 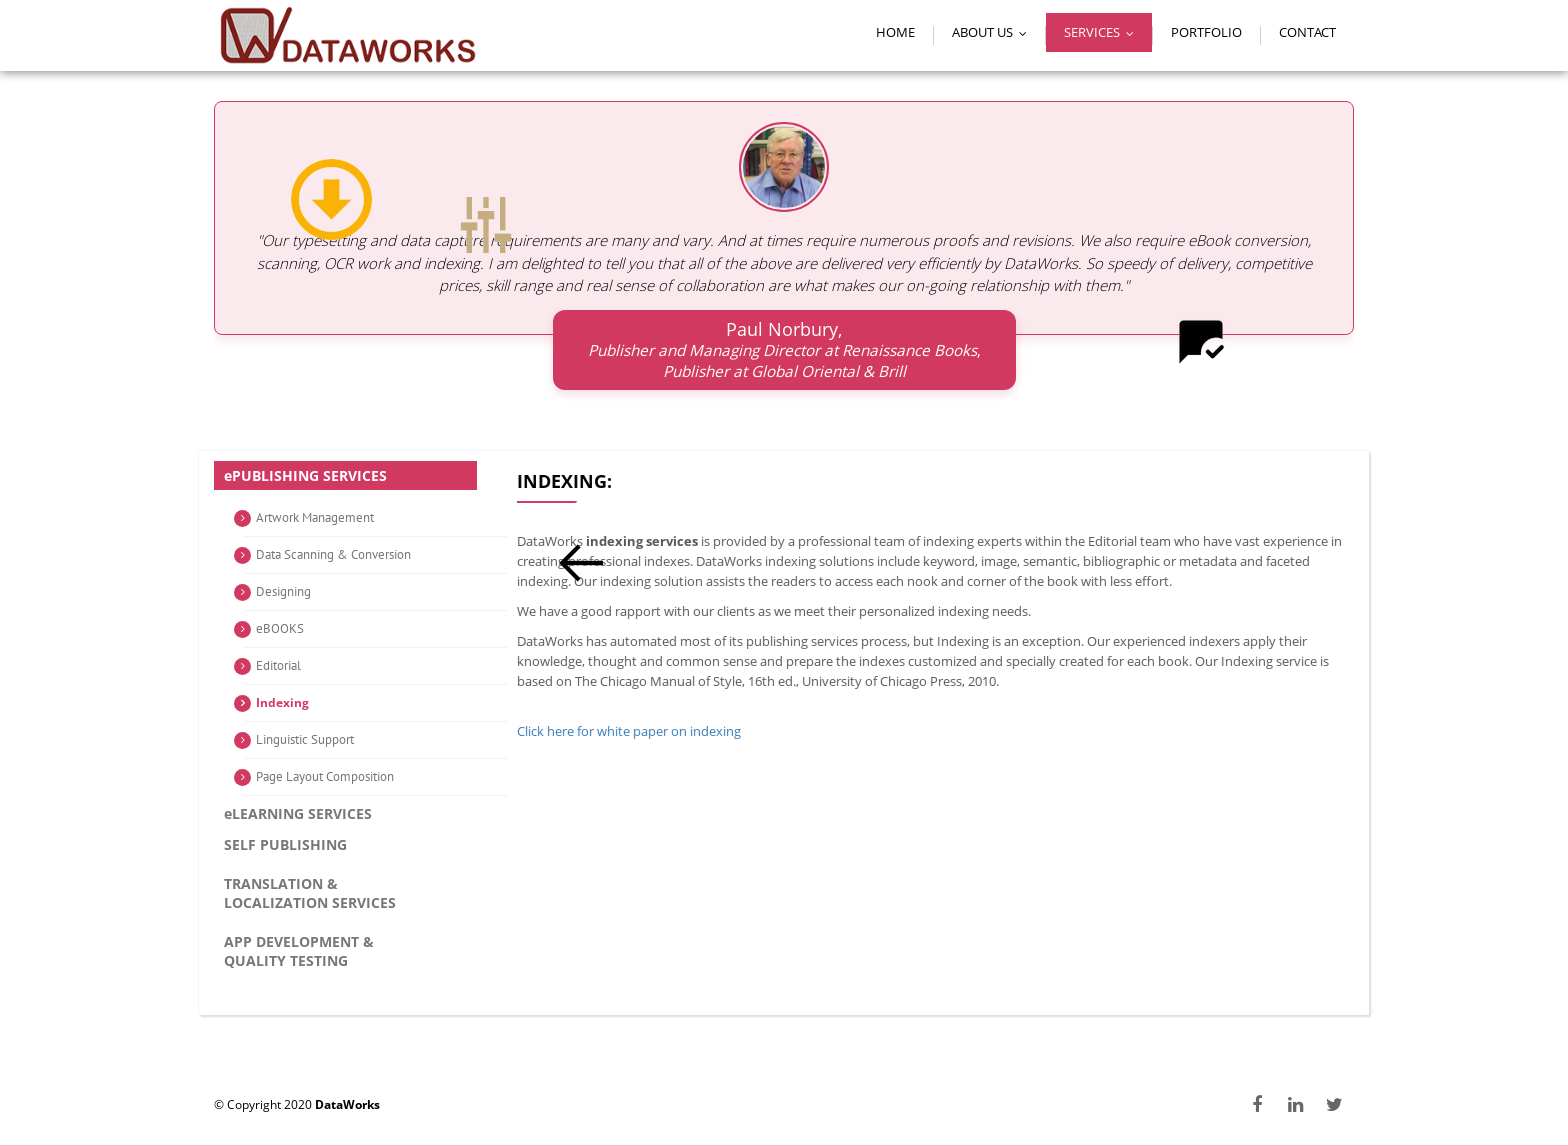 What do you see at coordinates (1201, 342) in the screenshot?
I see `message has been read` at bounding box center [1201, 342].